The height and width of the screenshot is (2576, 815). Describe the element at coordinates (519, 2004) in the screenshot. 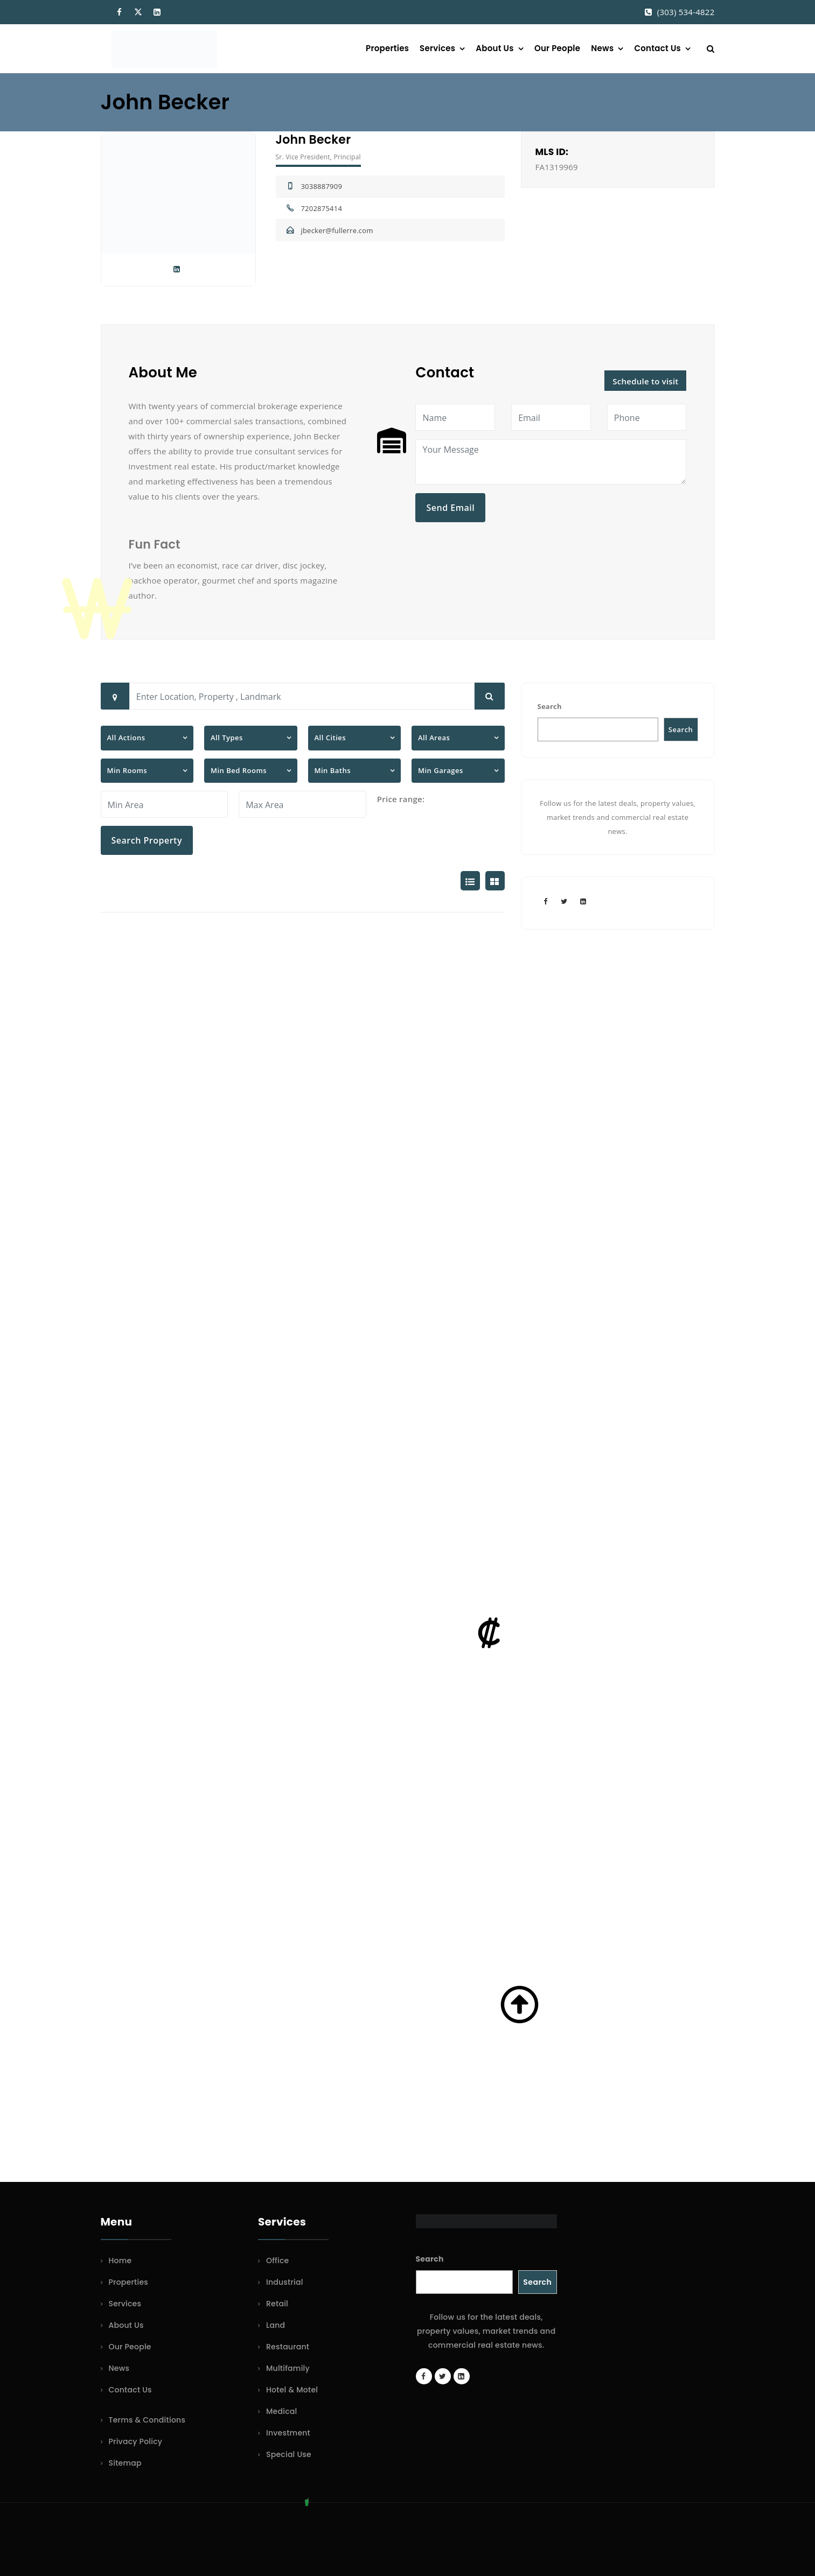

I see `scroll to top of page` at that location.